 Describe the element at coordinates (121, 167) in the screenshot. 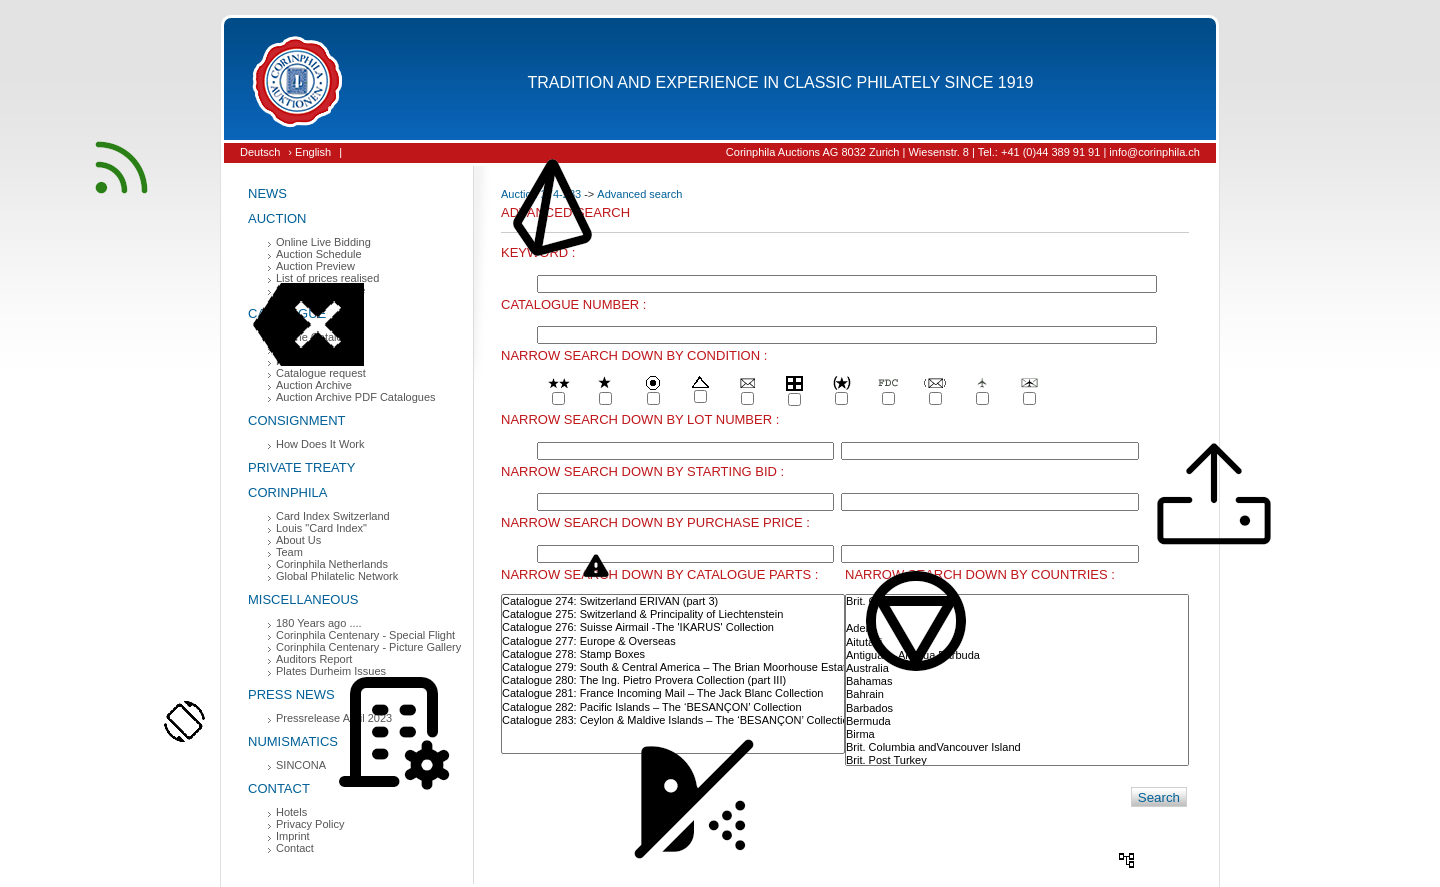

I see `subscribe to RSS feed` at that location.